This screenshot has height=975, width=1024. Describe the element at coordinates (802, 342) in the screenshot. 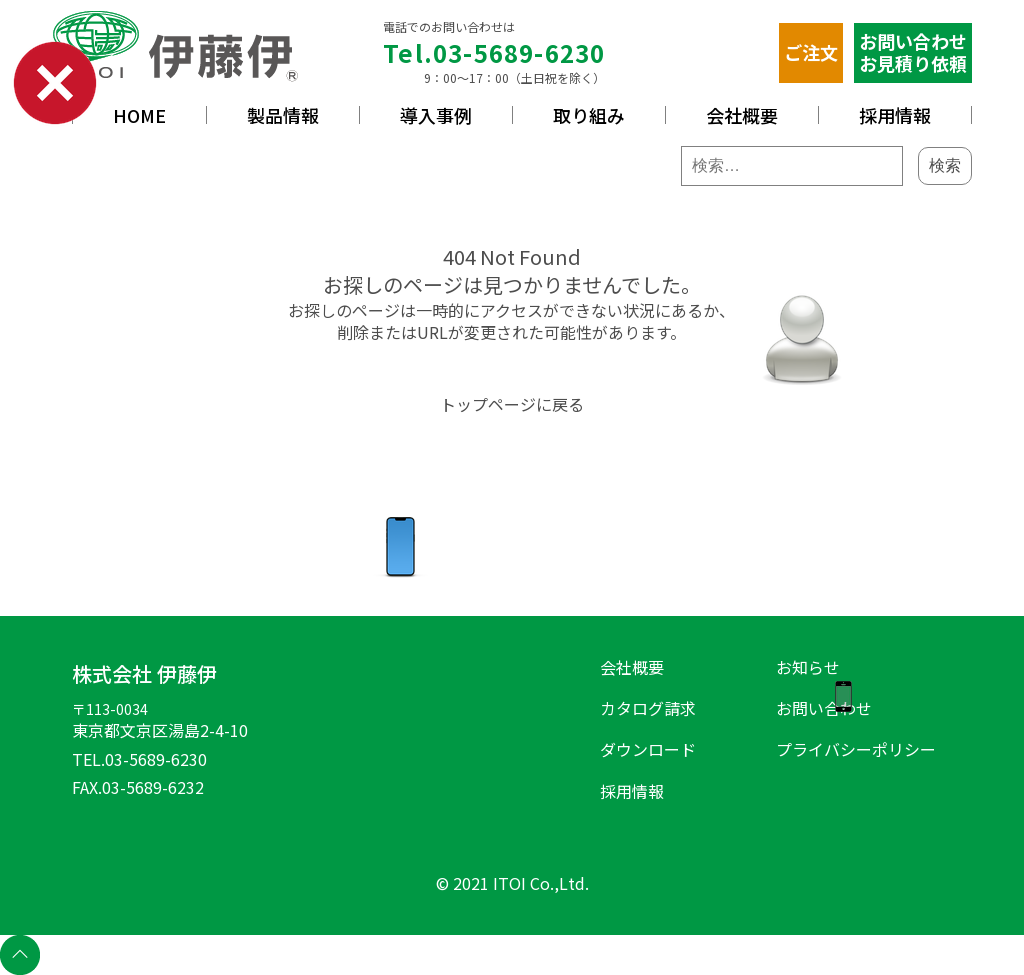

I see `default user profile placeholder` at that location.